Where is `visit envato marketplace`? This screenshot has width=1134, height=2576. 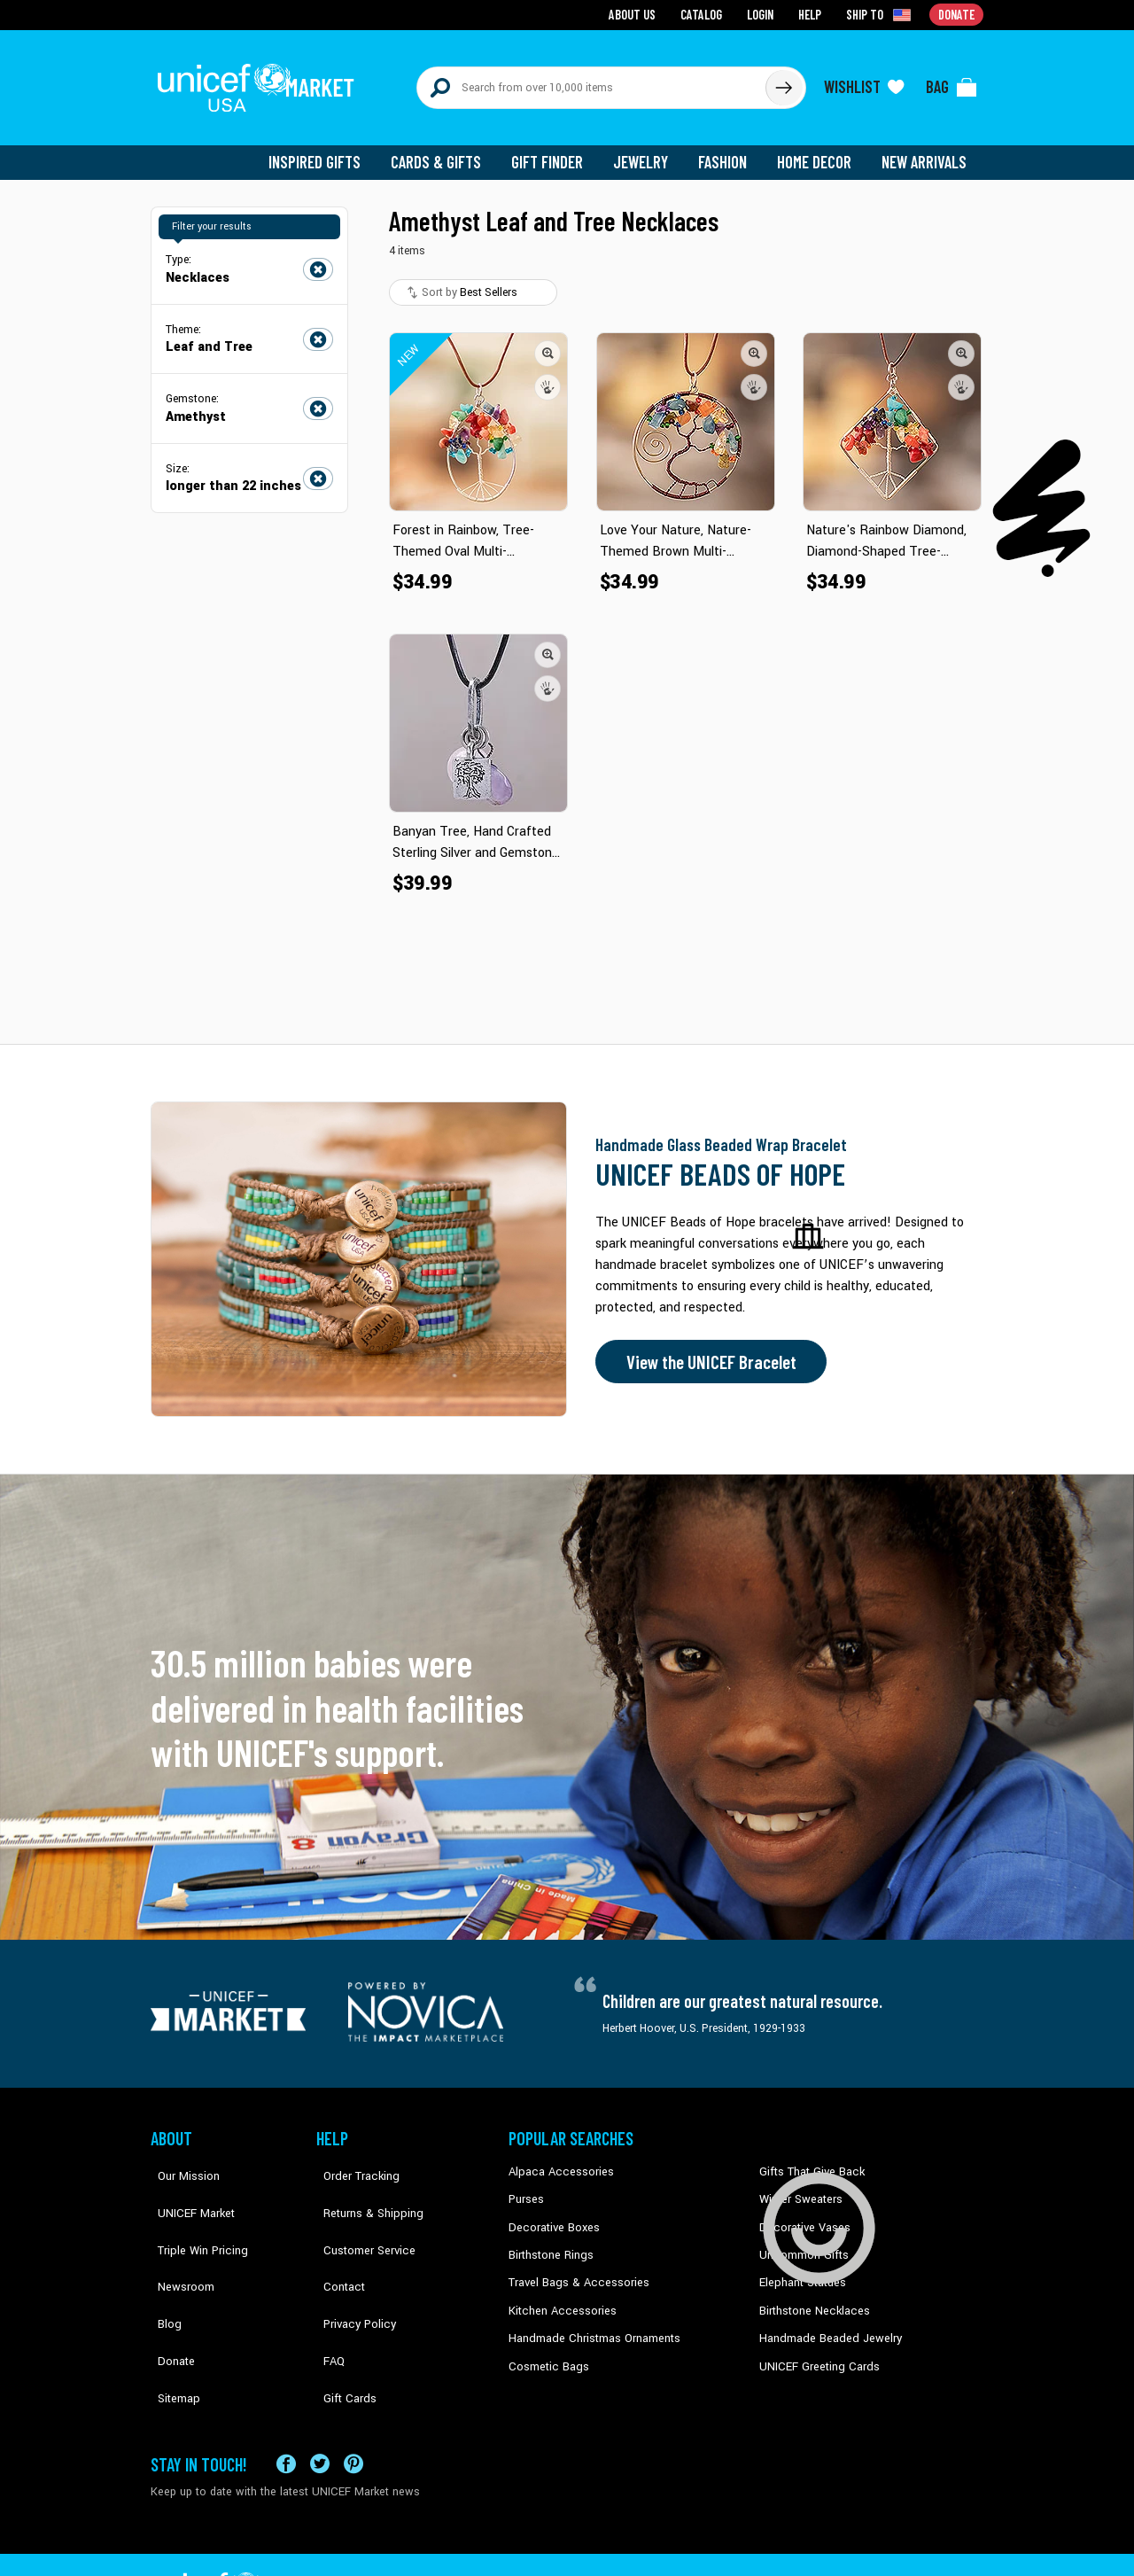 visit envato marketplace is located at coordinates (1041, 508).